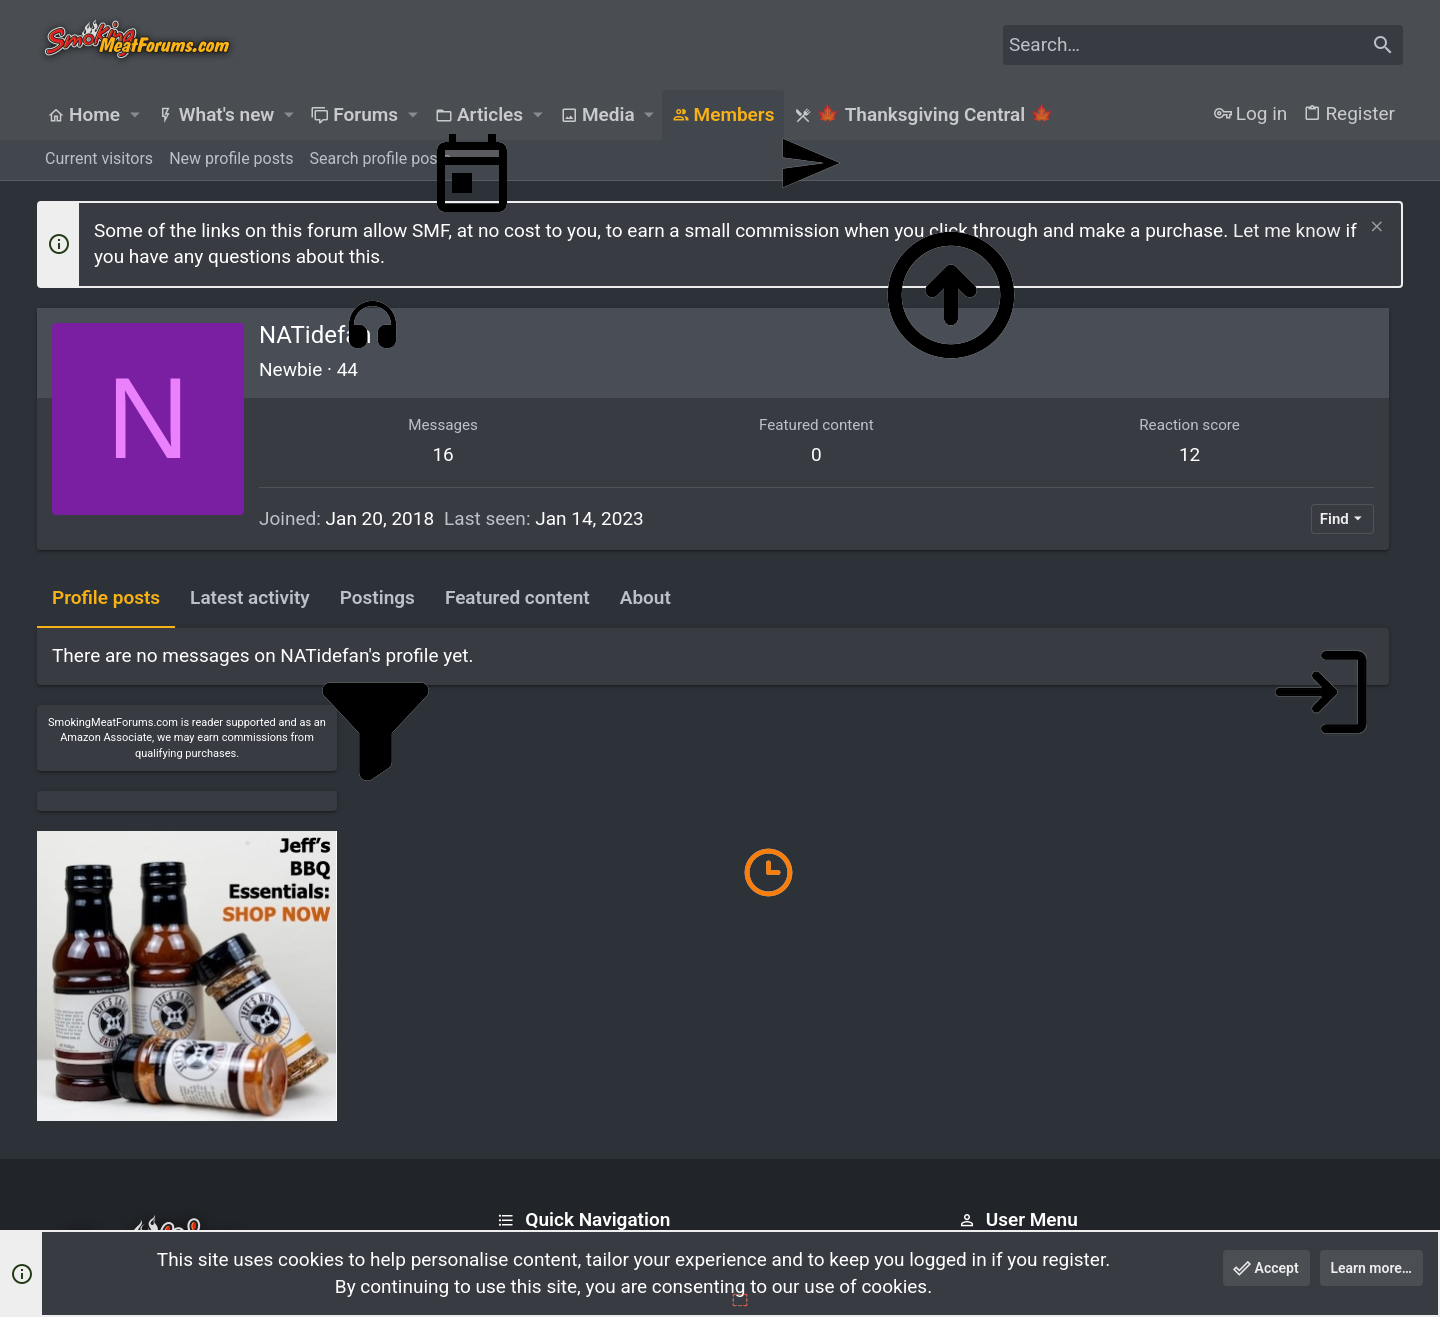 The width and height of the screenshot is (1440, 1317). What do you see at coordinates (1321, 692) in the screenshot?
I see `log in to your account` at bounding box center [1321, 692].